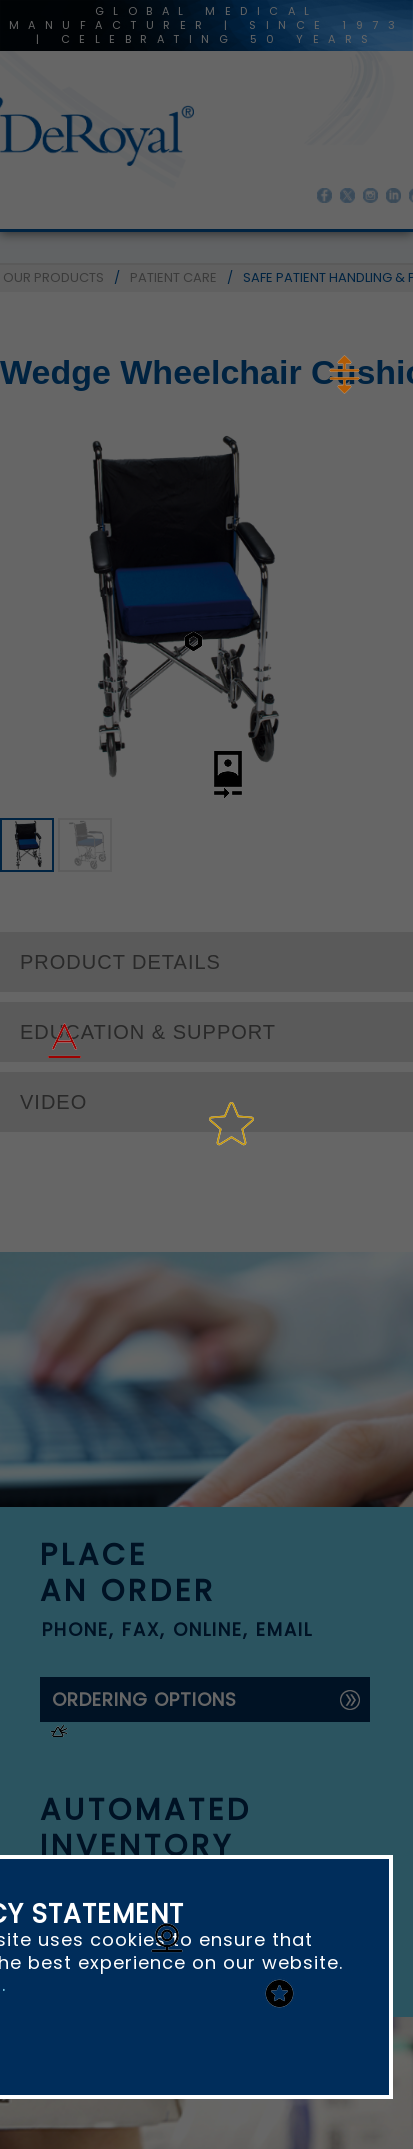 The height and width of the screenshot is (2149, 413). What do you see at coordinates (228, 775) in the screenshot?
I see `switch to front-facing camera` at bounding box center [228, 775].